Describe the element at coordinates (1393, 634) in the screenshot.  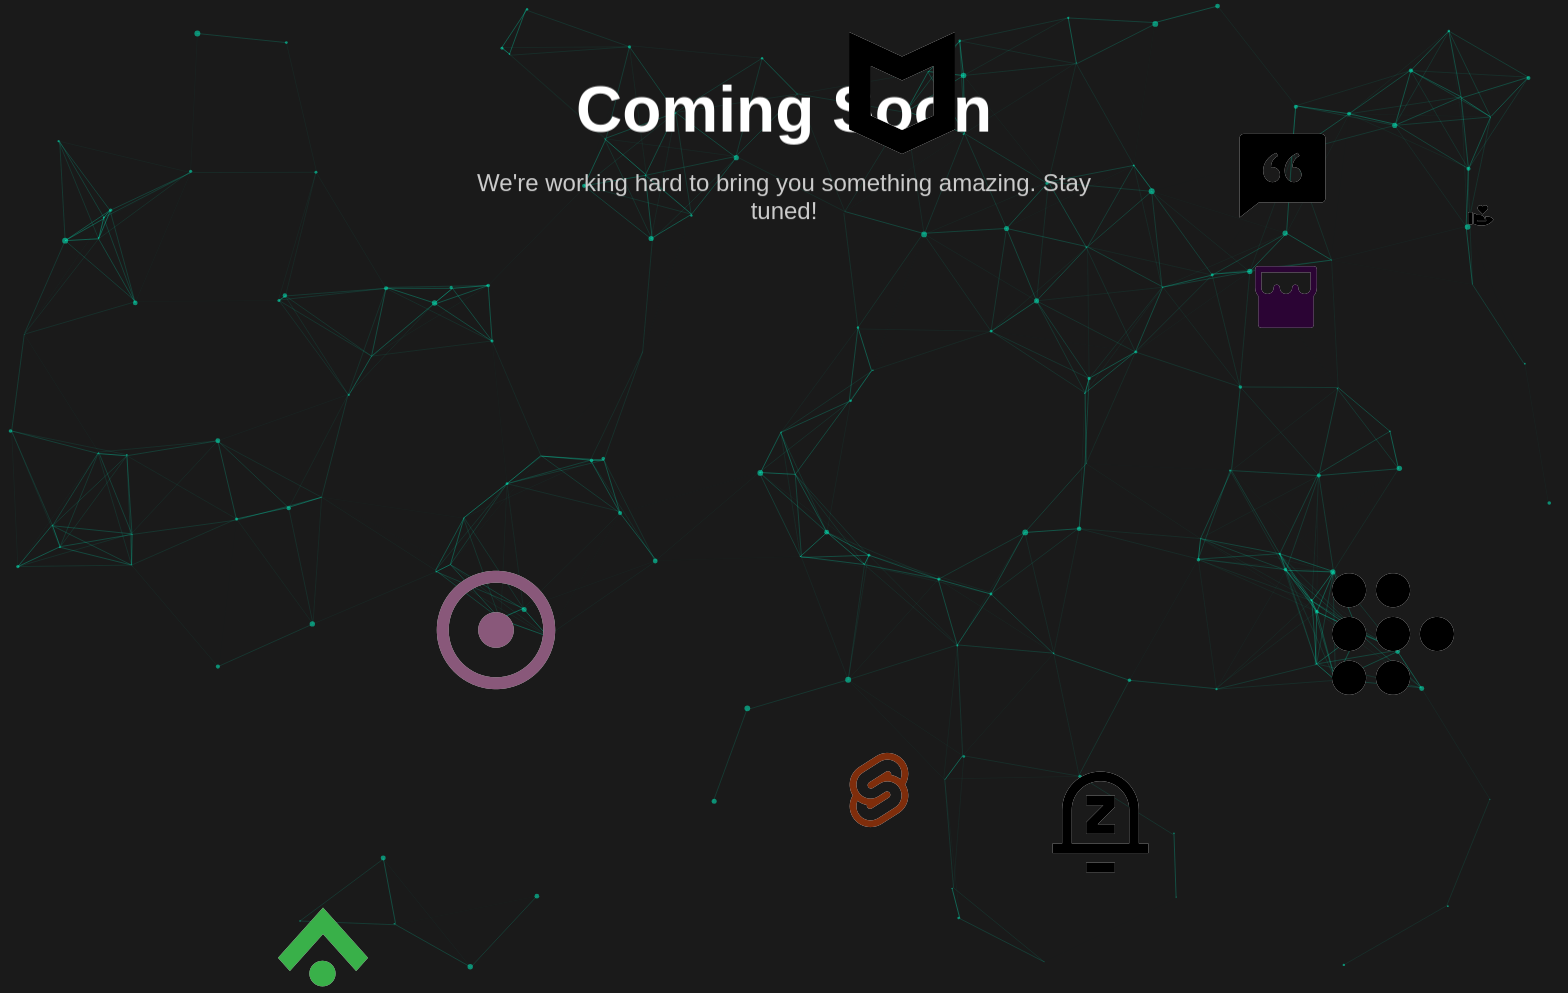
I see `open the mubi streaming app` at that location.